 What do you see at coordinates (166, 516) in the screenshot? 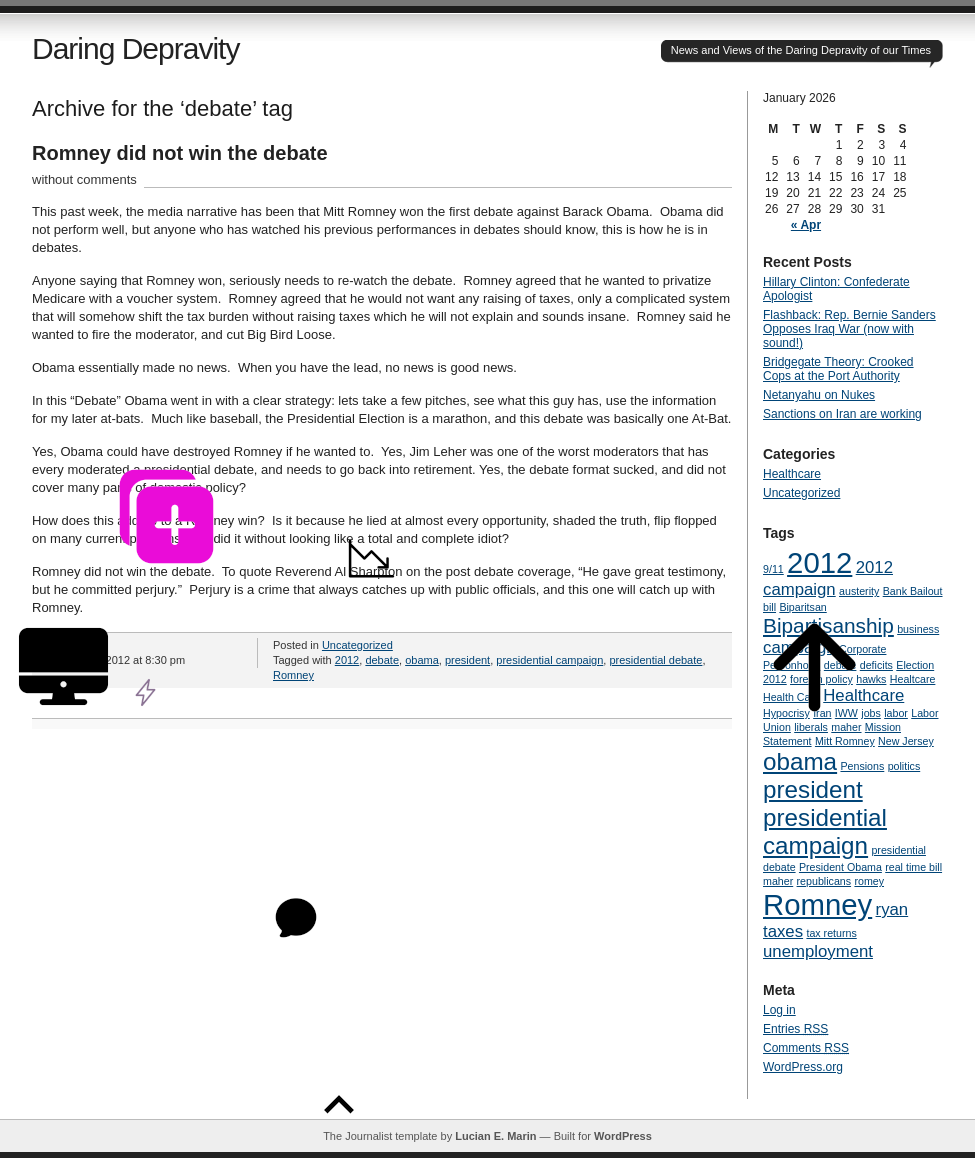
I see `duplicate or copy an item` at bounding box center [166, 516].